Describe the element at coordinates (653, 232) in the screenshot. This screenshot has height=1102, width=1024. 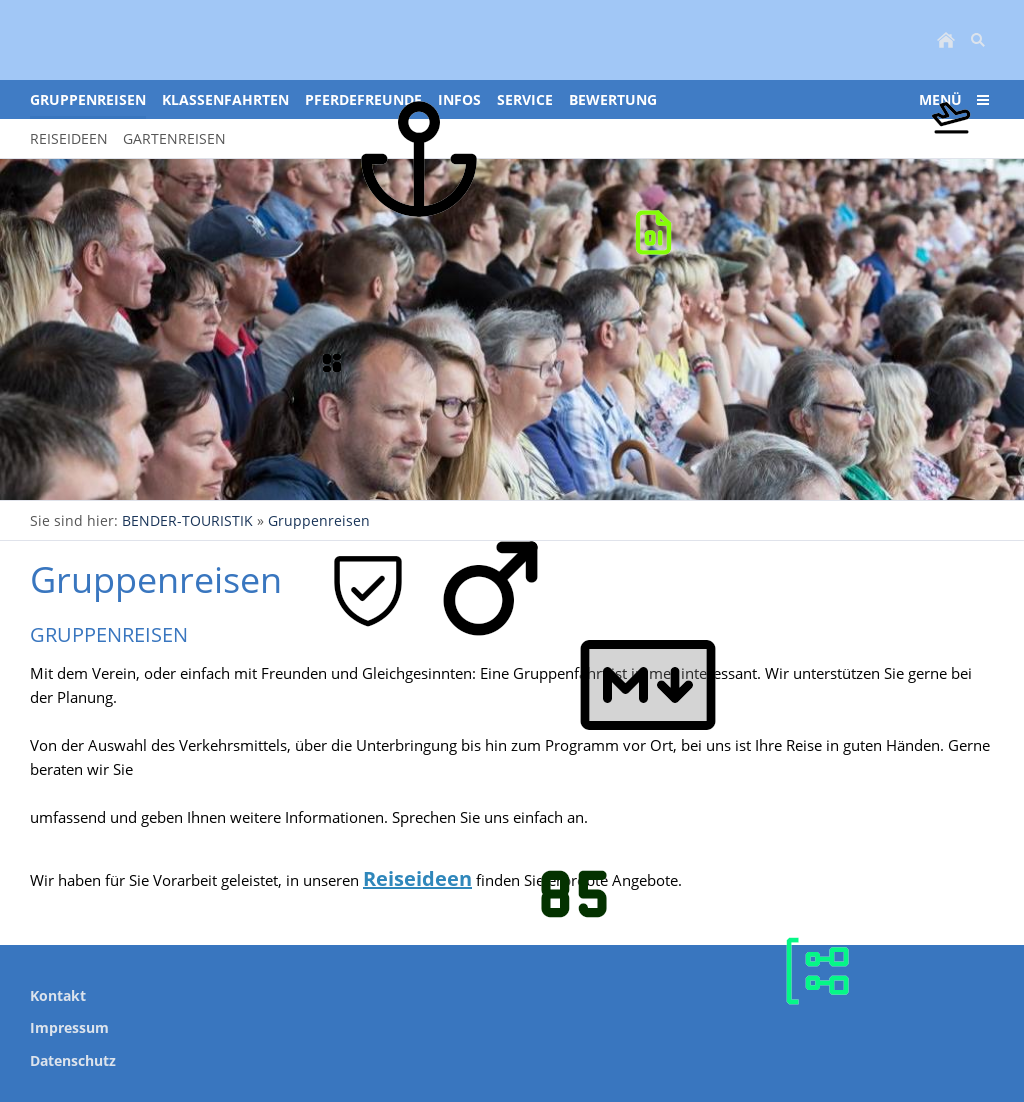
I see `view a file containing numeric data` at that location.